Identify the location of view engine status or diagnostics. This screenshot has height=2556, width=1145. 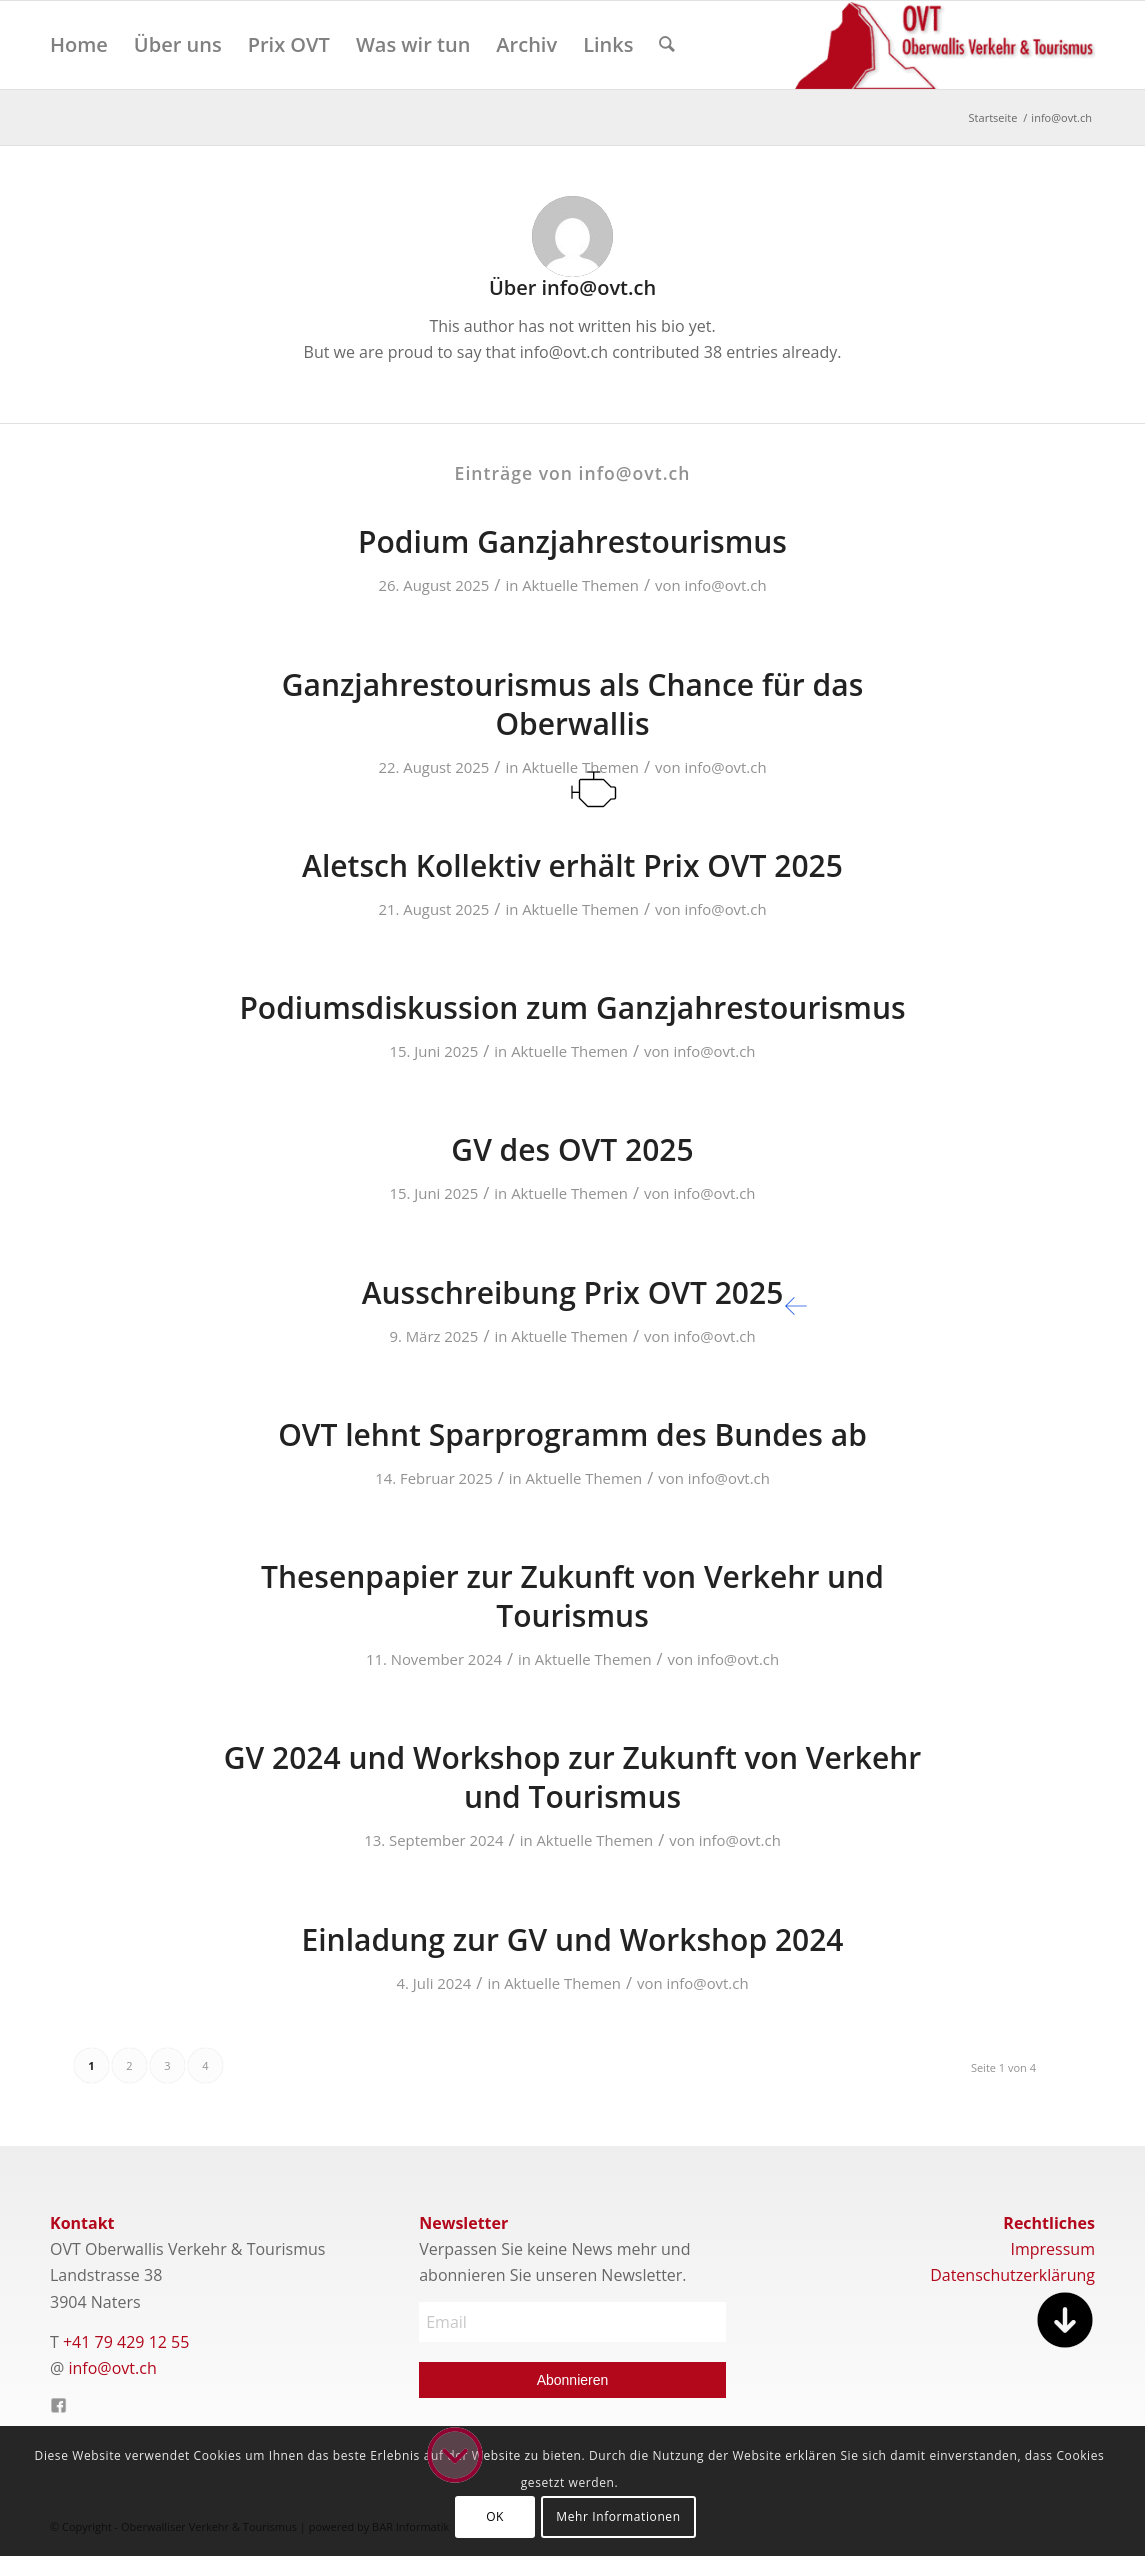
(593, 790).